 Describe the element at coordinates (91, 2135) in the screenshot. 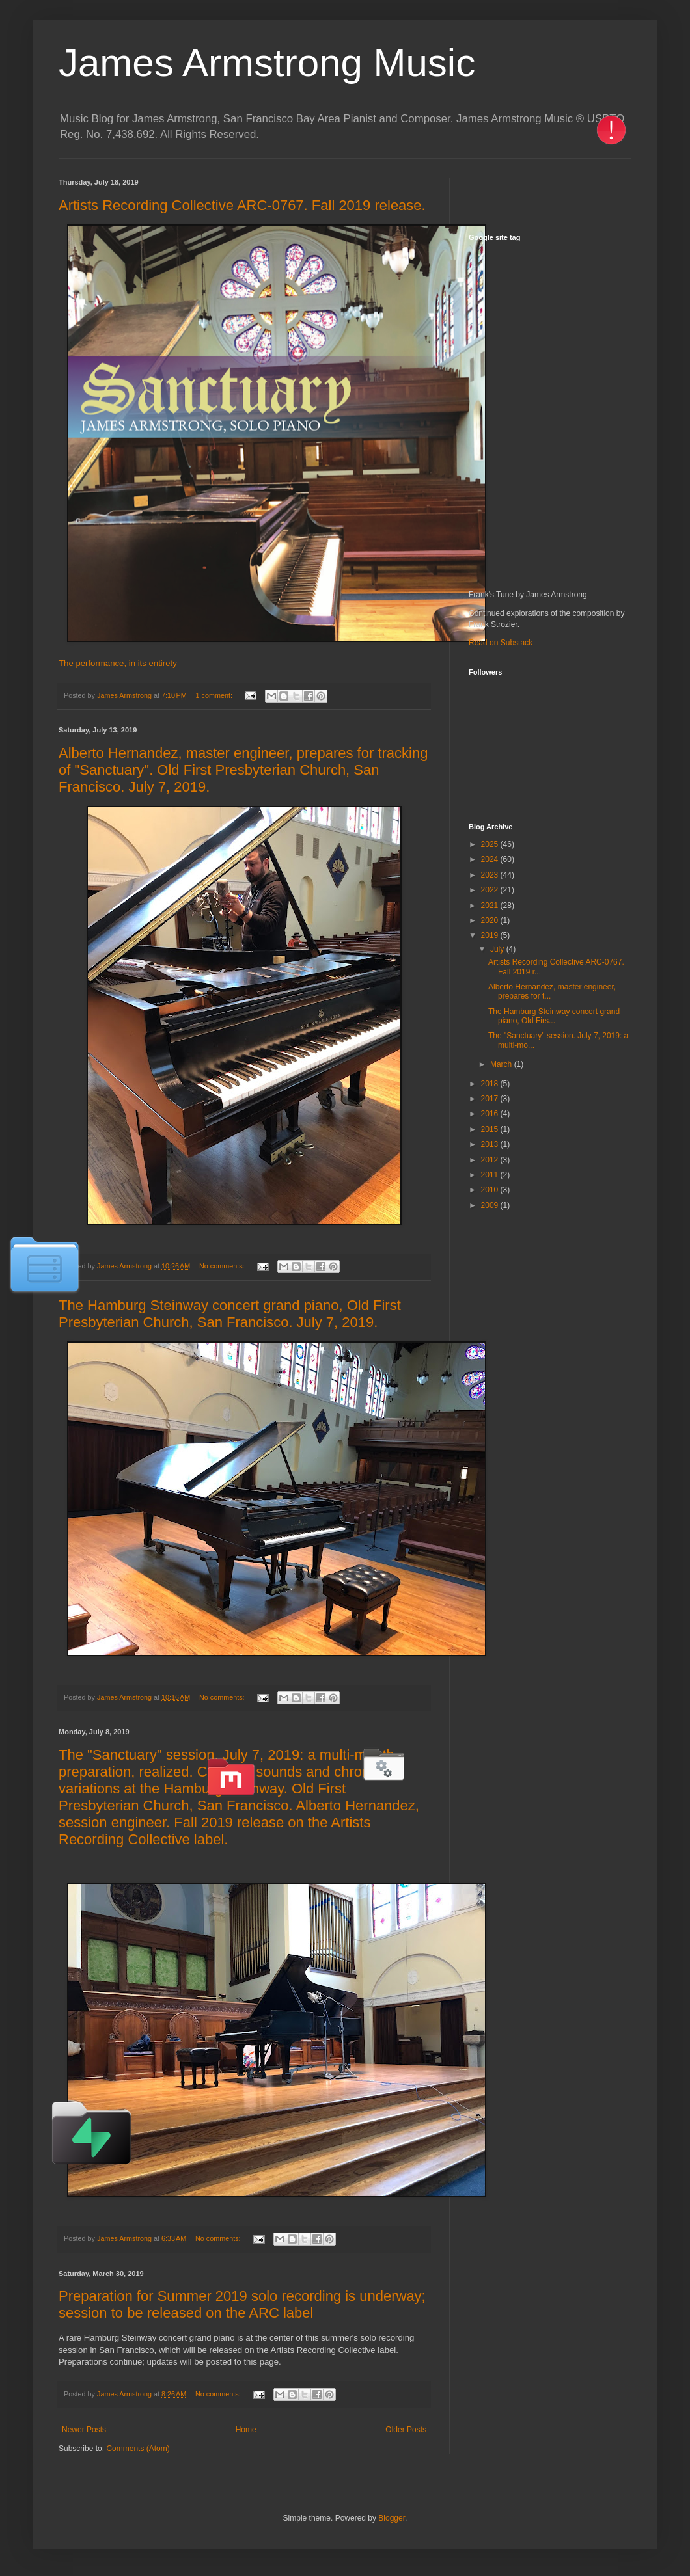

I see `open supabase project folder` at that location.